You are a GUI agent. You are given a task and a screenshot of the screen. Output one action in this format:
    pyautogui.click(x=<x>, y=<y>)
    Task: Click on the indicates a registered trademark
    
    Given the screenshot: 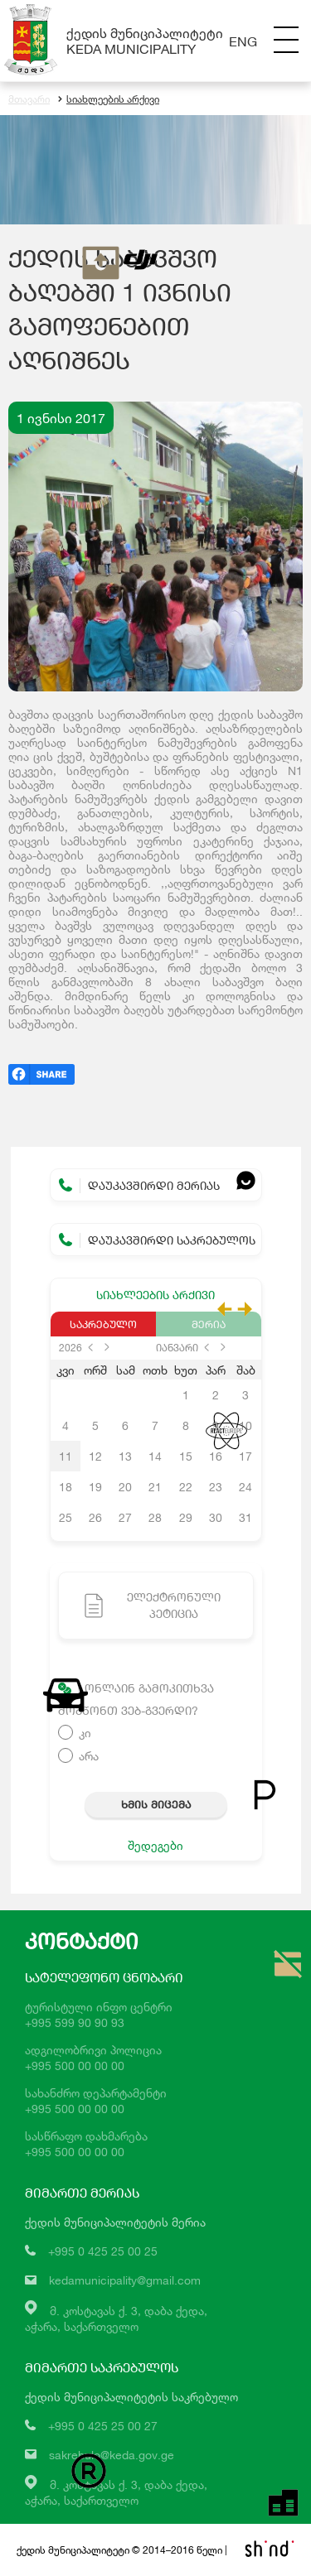 What is the action you would take?
    pyautogui.click(x=89, y=2471)
    